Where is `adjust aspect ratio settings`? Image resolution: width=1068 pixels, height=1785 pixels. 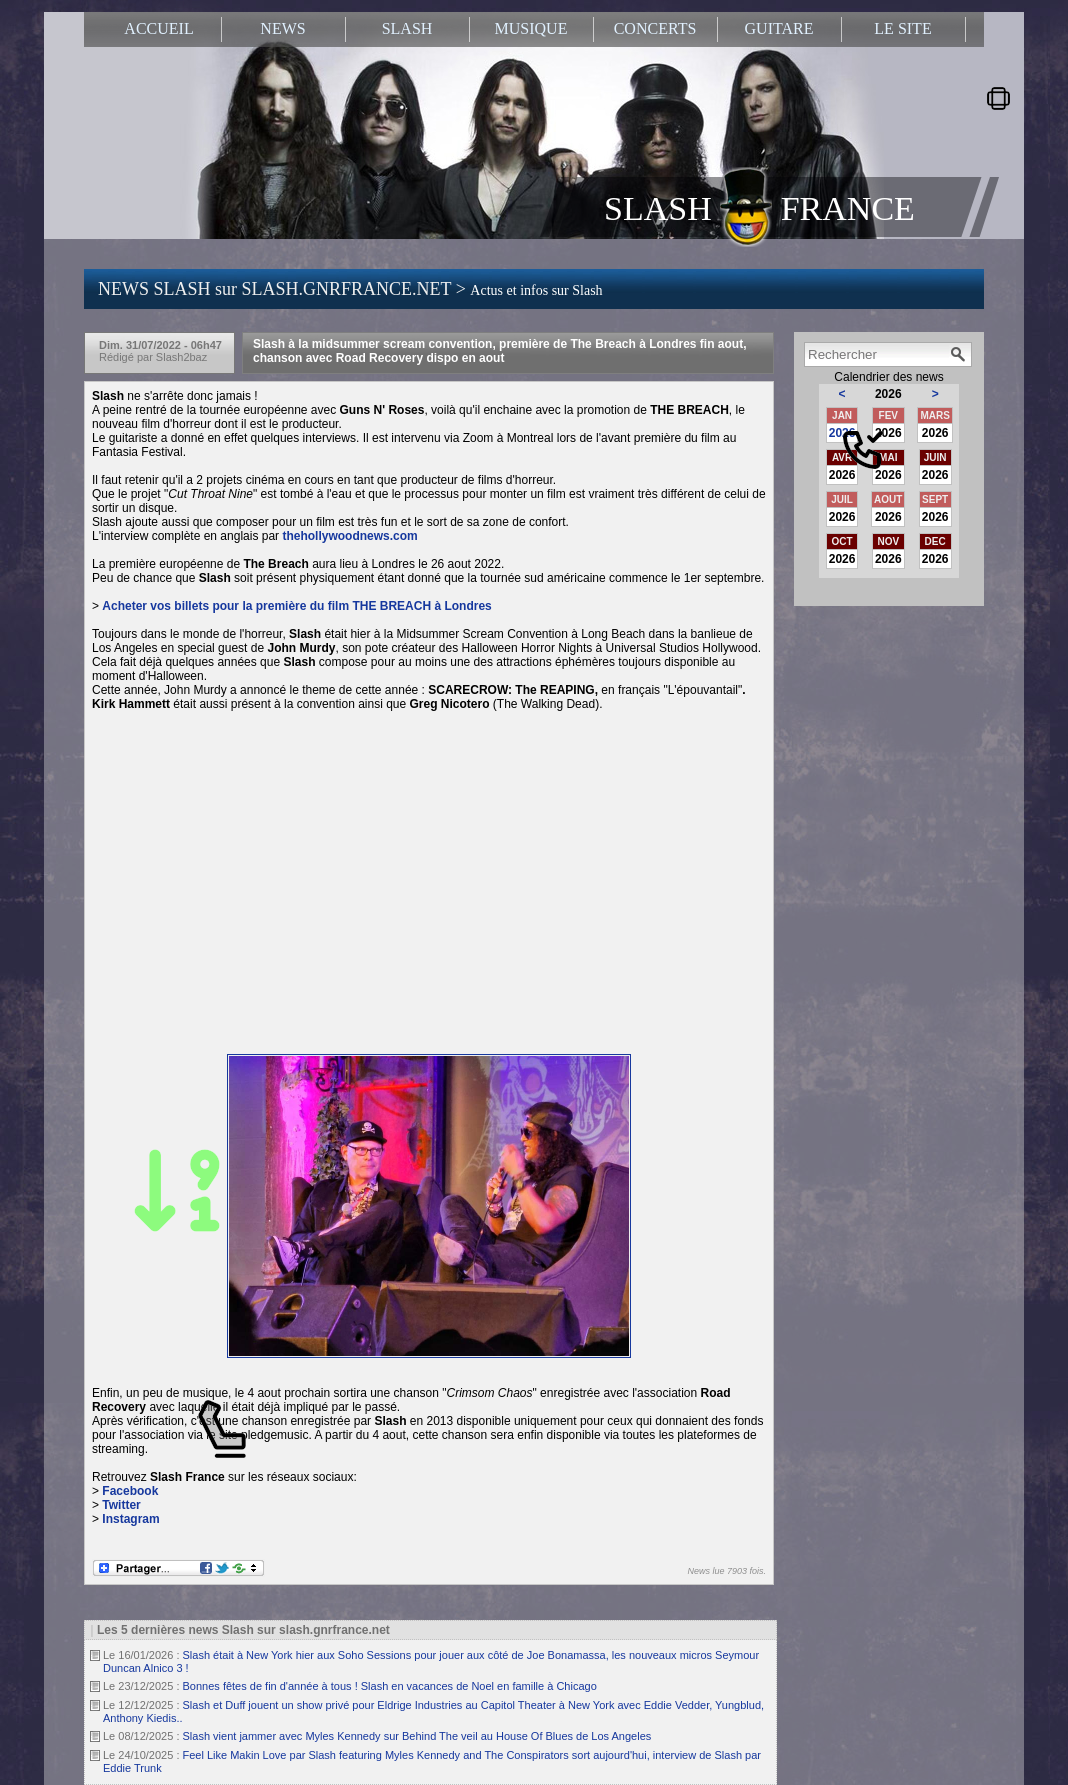
adjust aspect ratio settings is located at coordinates (998, 98).